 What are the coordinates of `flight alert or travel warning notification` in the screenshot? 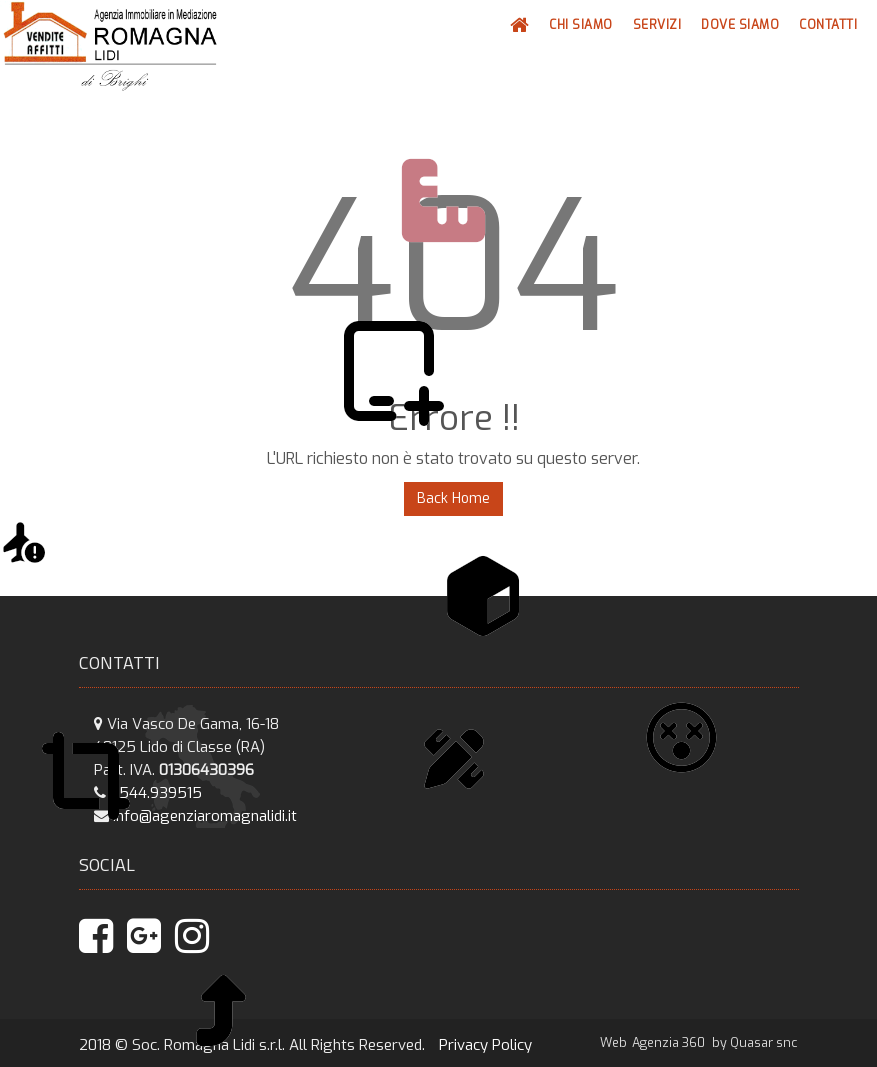 It's located at (22, 542).